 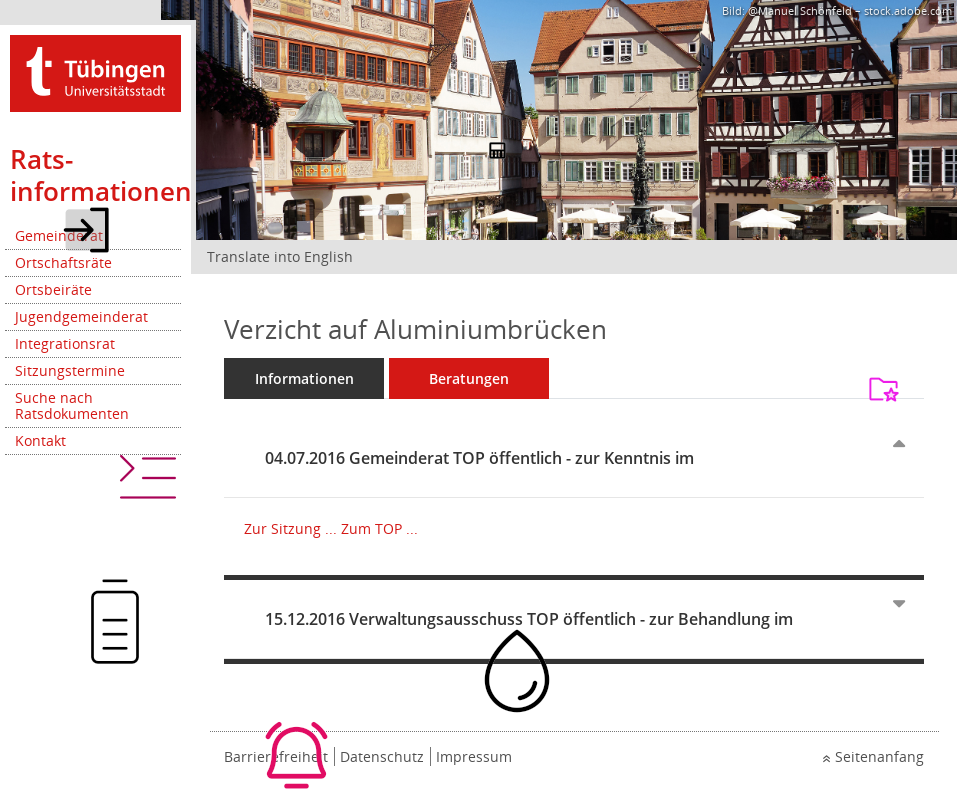 I want to click on toggle bottom panel visibility, so click(x=497, y=150).